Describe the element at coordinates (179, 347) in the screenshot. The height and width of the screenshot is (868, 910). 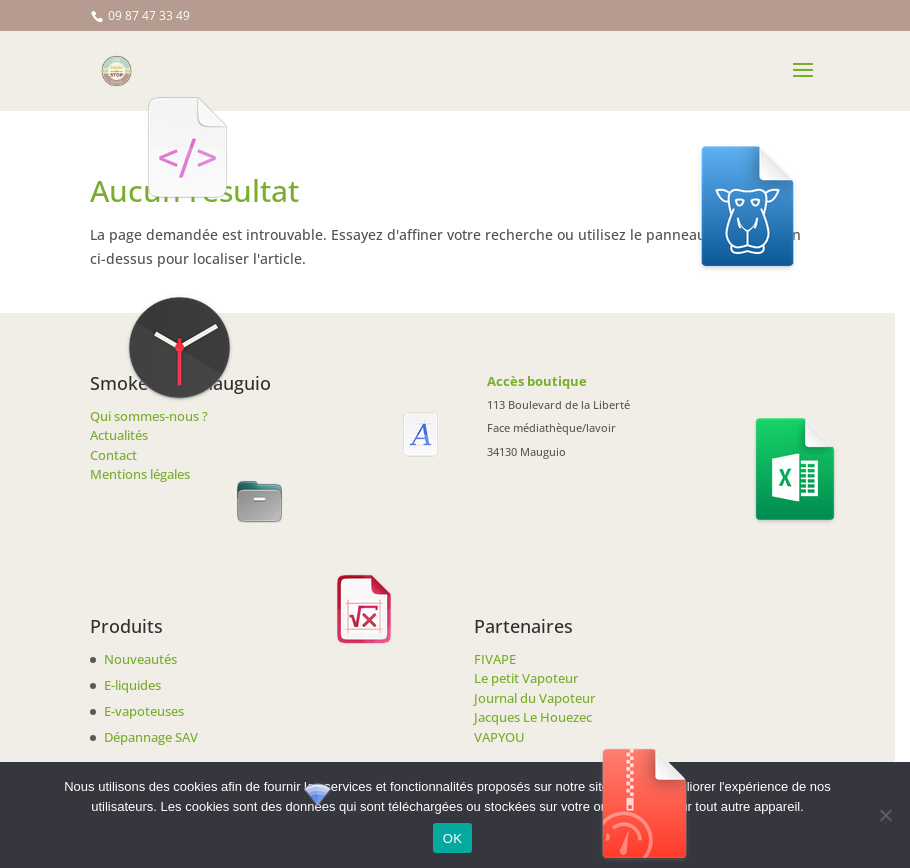
I see `indicates a time-sensitive or urgent notification` at that location.